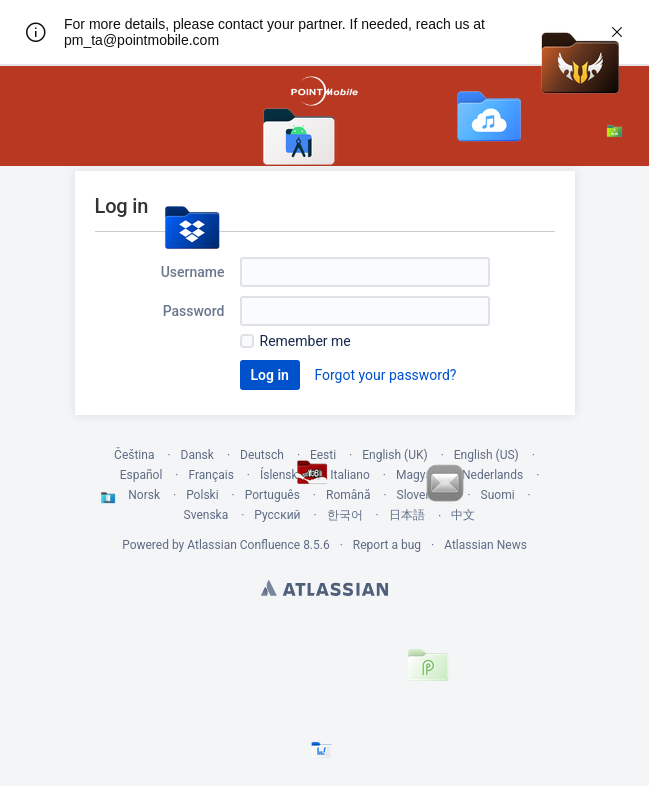  Describe the element at coordinates (614, 131) in the screenshot. I see `open your GameJolt games folder` at that location.